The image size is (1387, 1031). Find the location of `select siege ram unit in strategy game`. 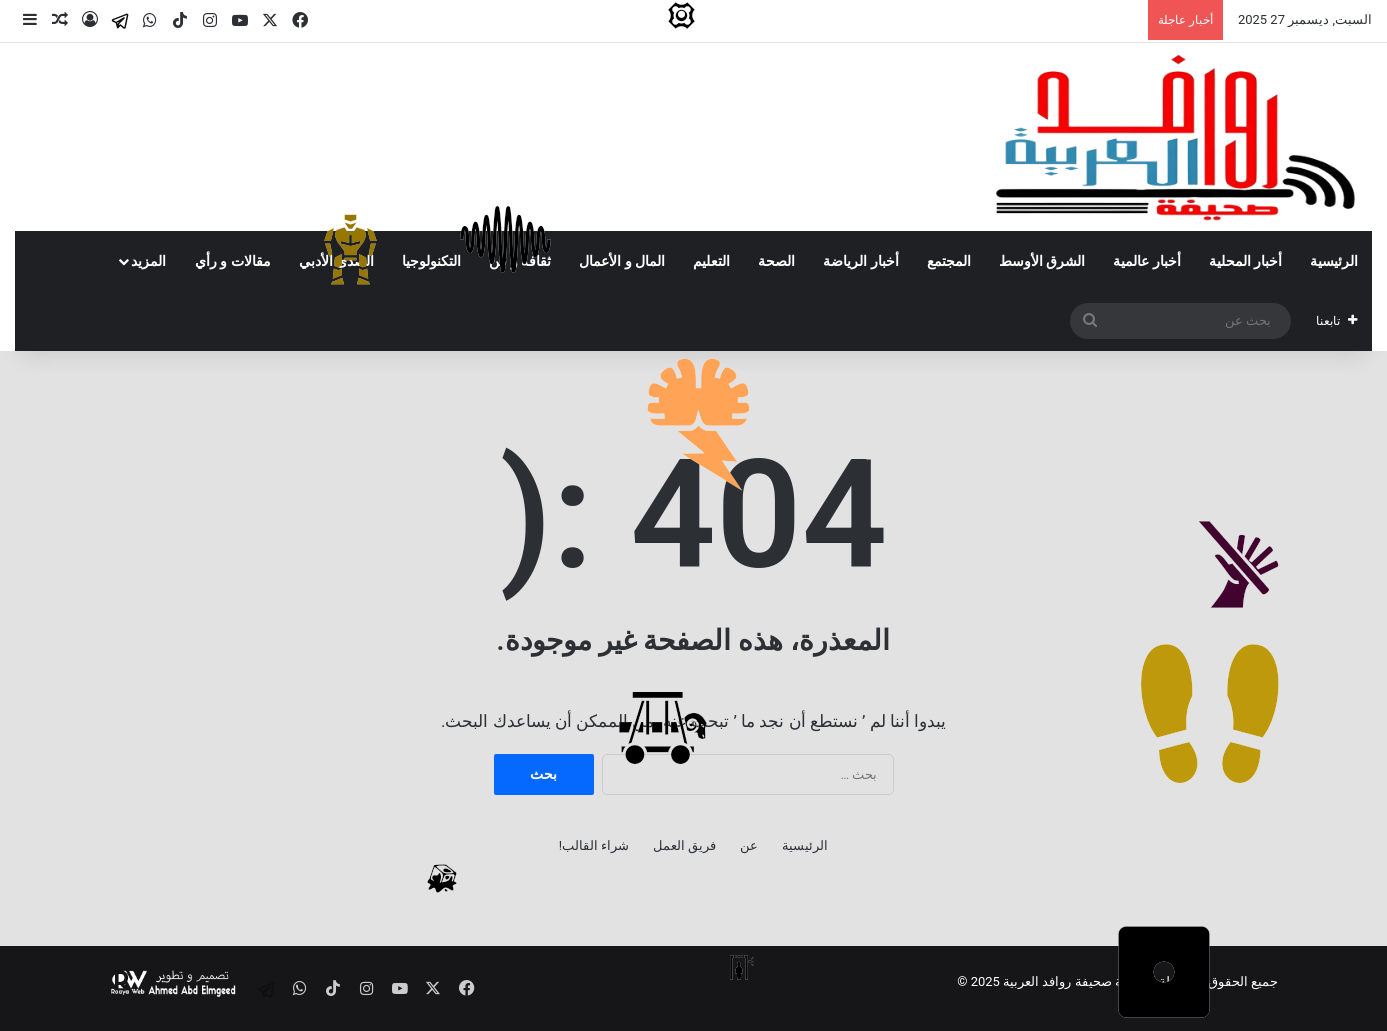

select siege ram unit in strategy game is located at coordinates (663, 728).